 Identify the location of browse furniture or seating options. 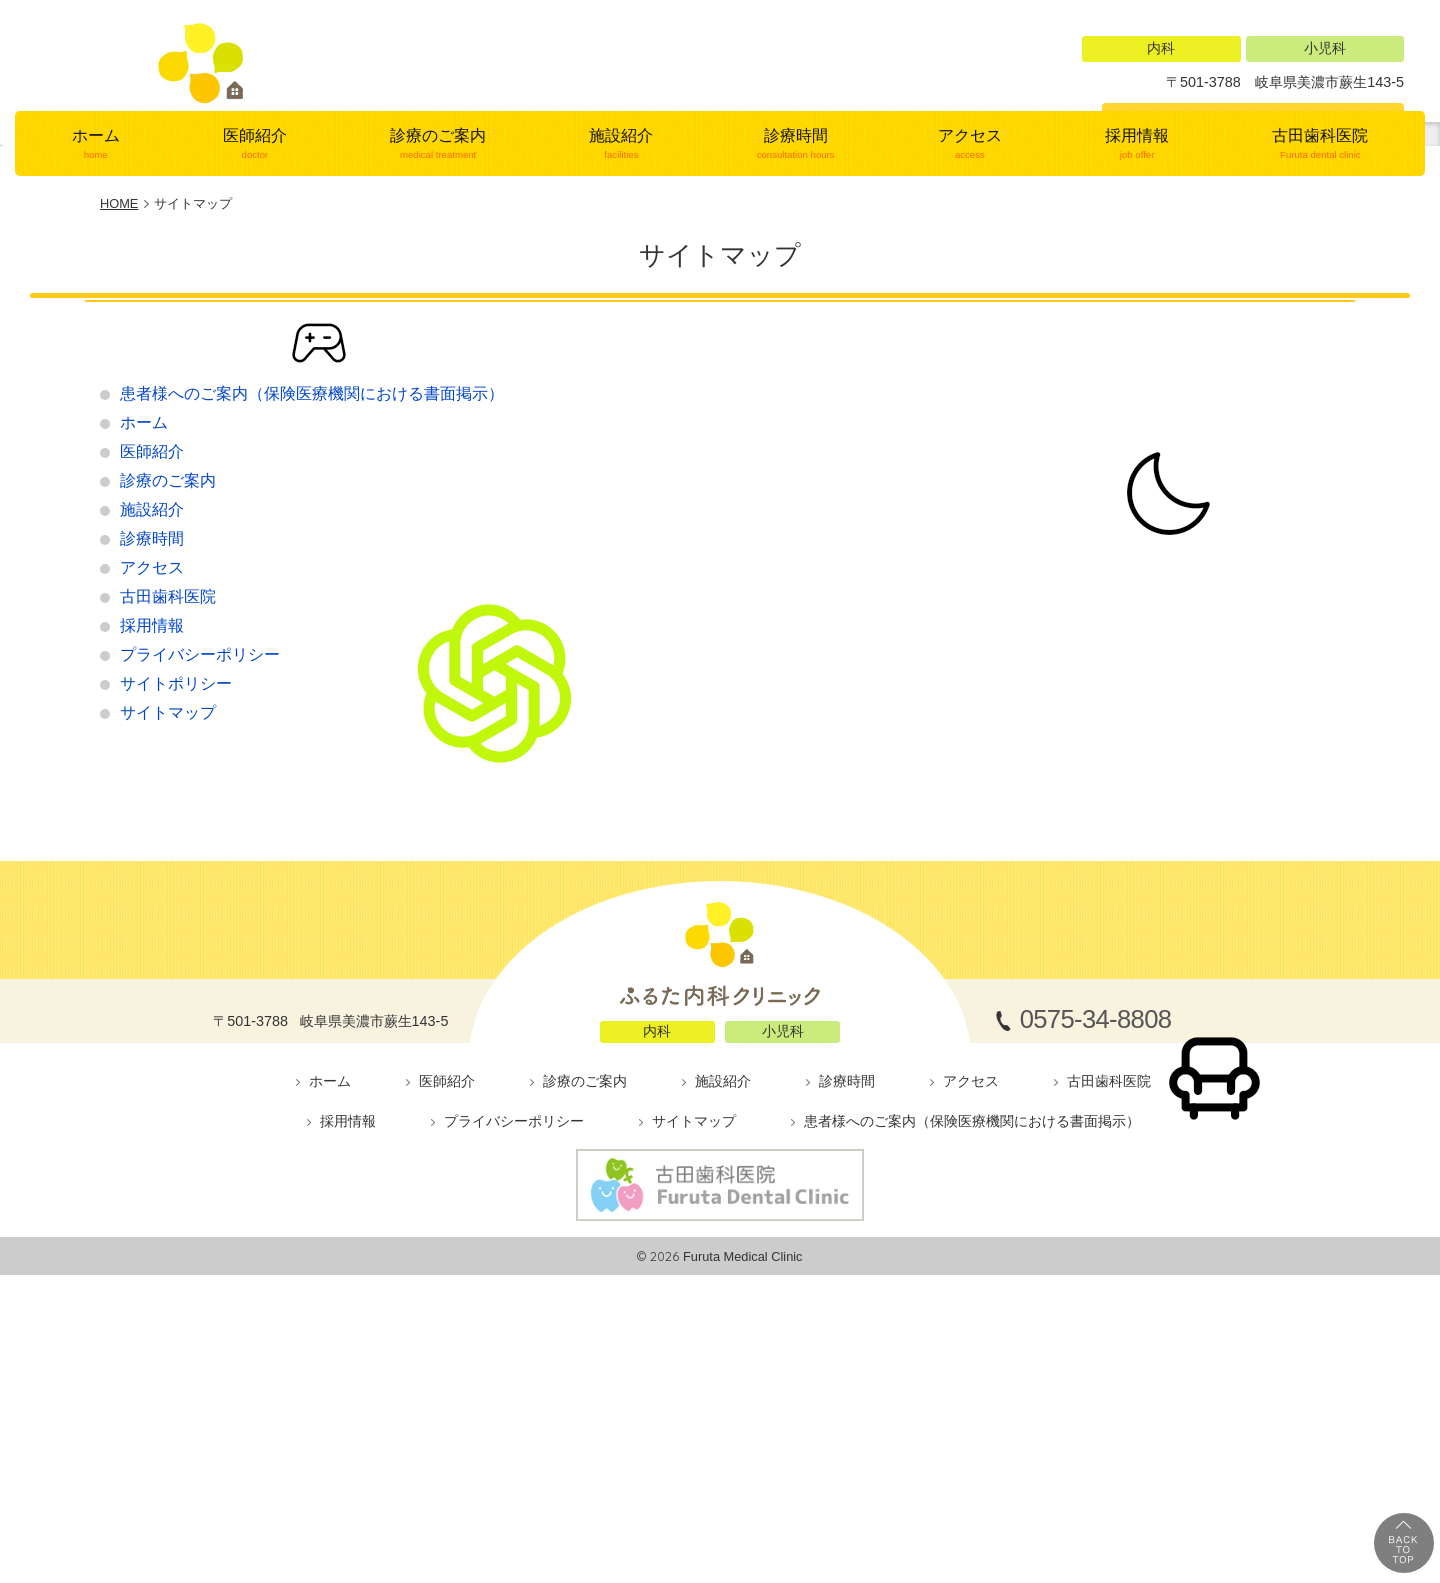
(1214, 1078).